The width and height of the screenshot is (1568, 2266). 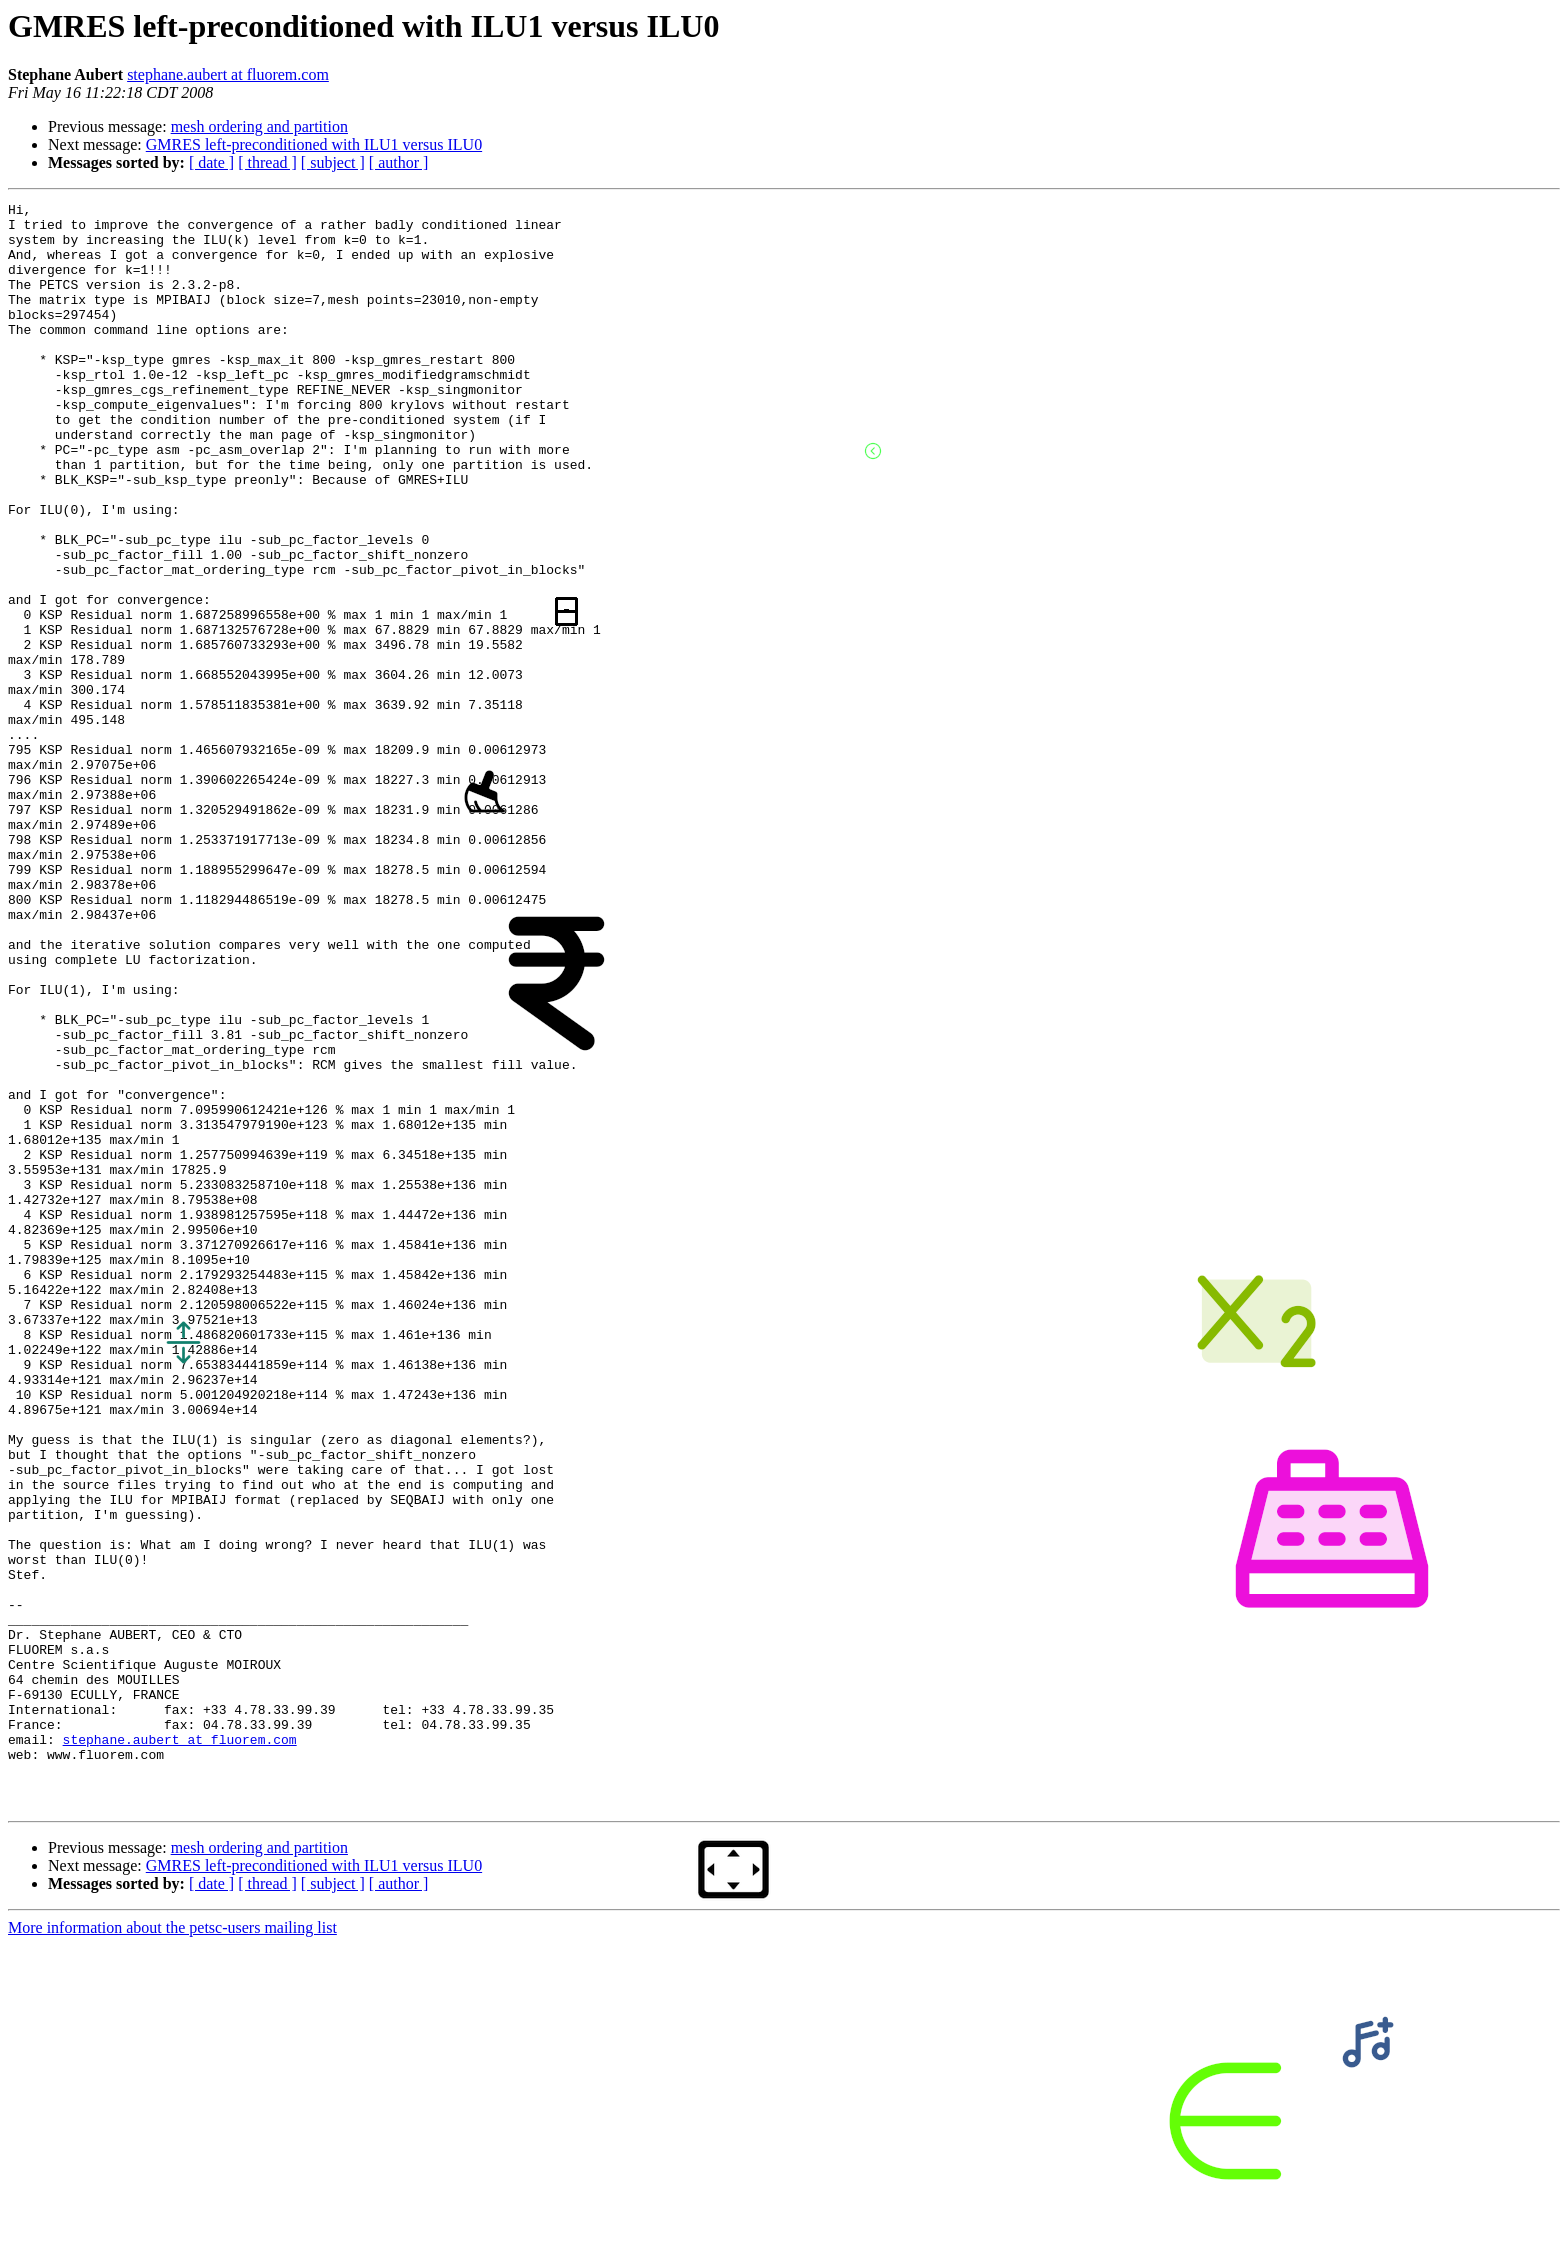 I want to click on view price in indian rupees, so click(x=556, y=983).